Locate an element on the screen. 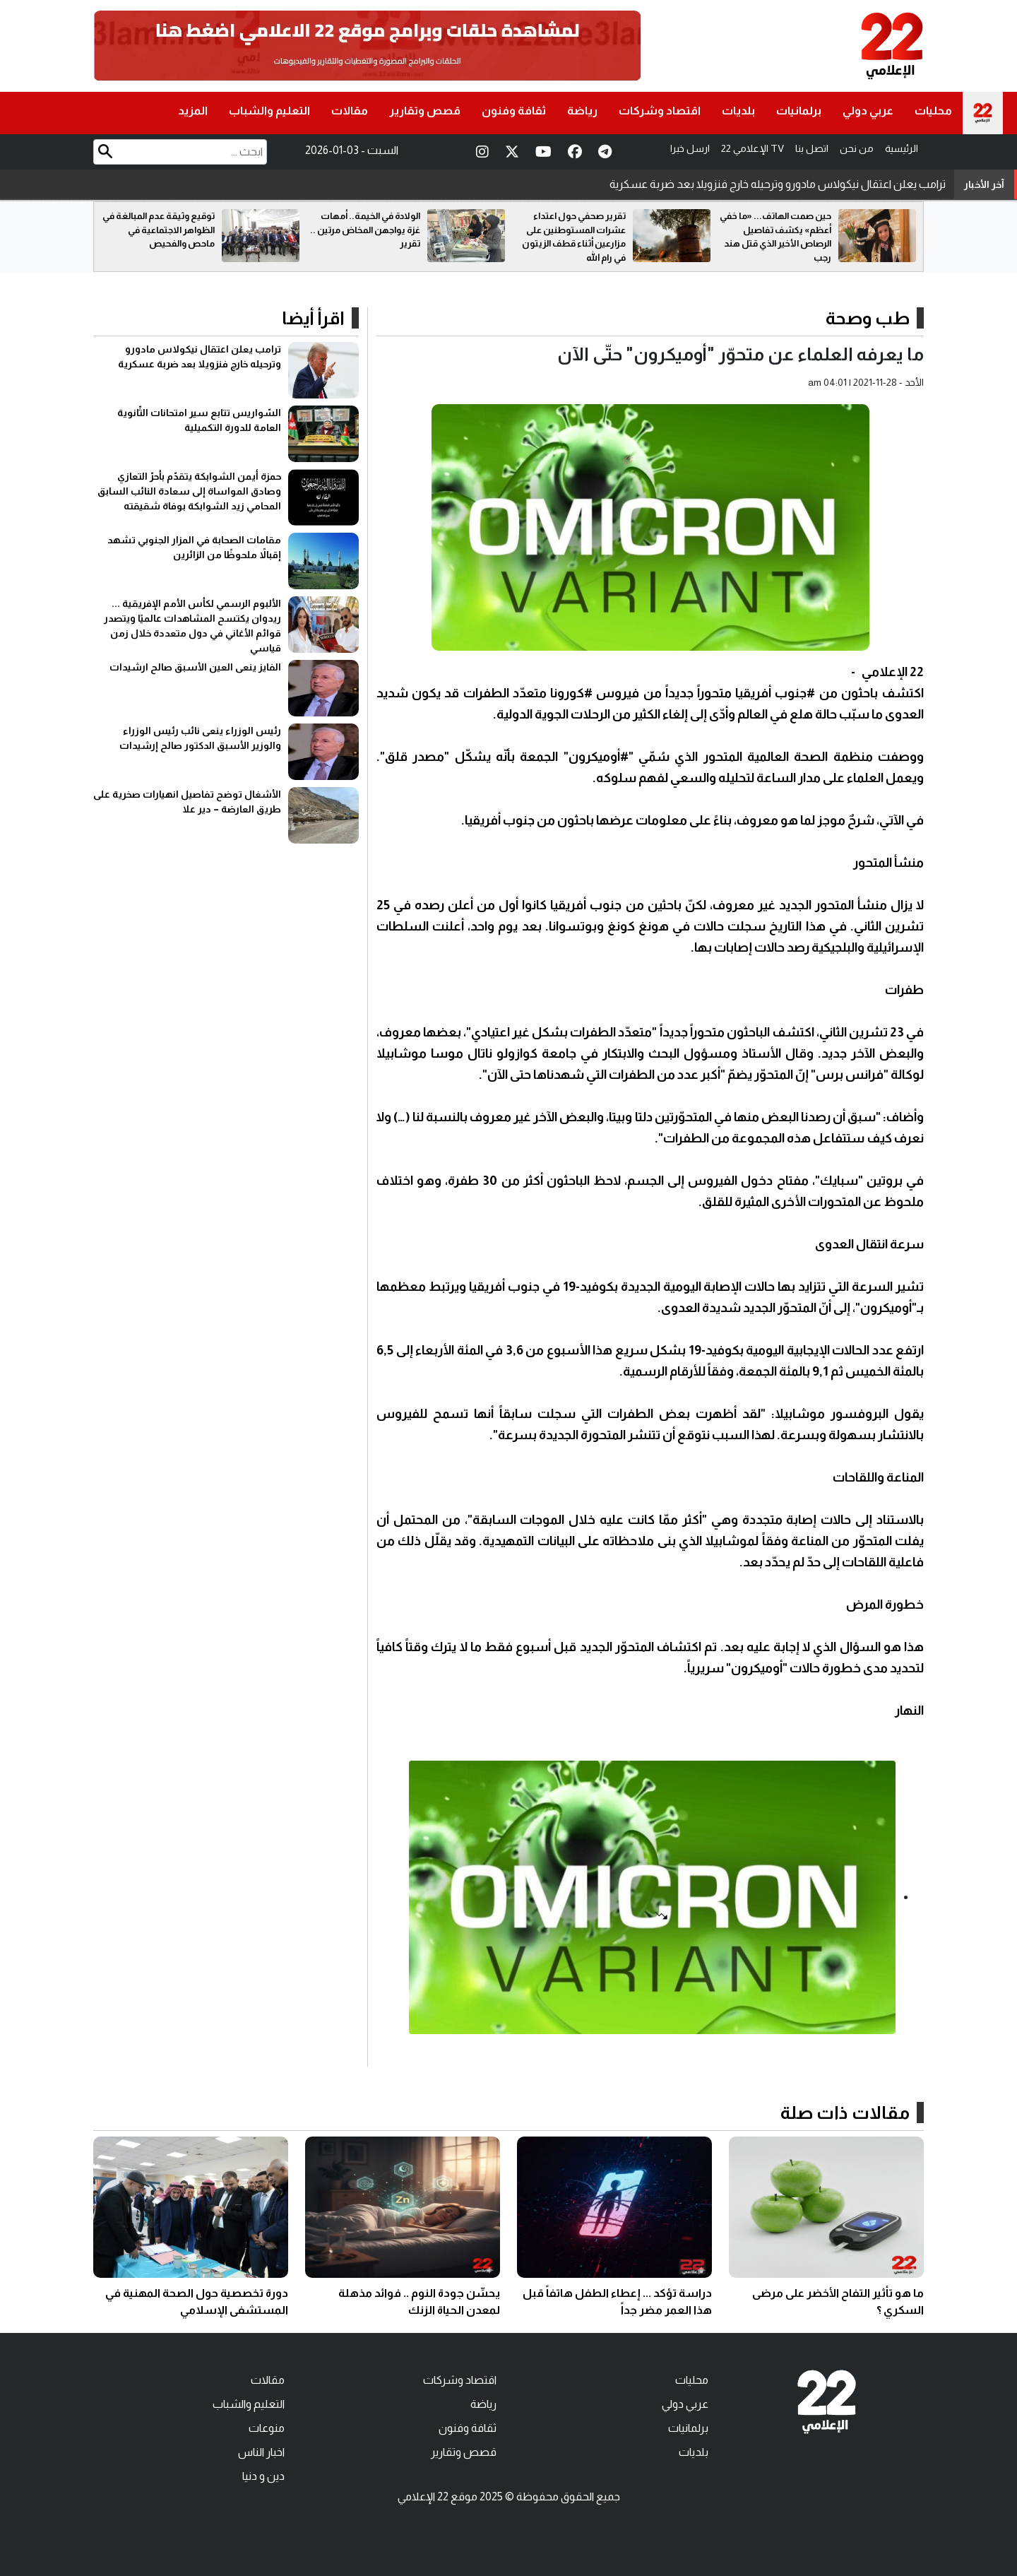  indicates a trending or viral item is located at coordinates (628, 460).